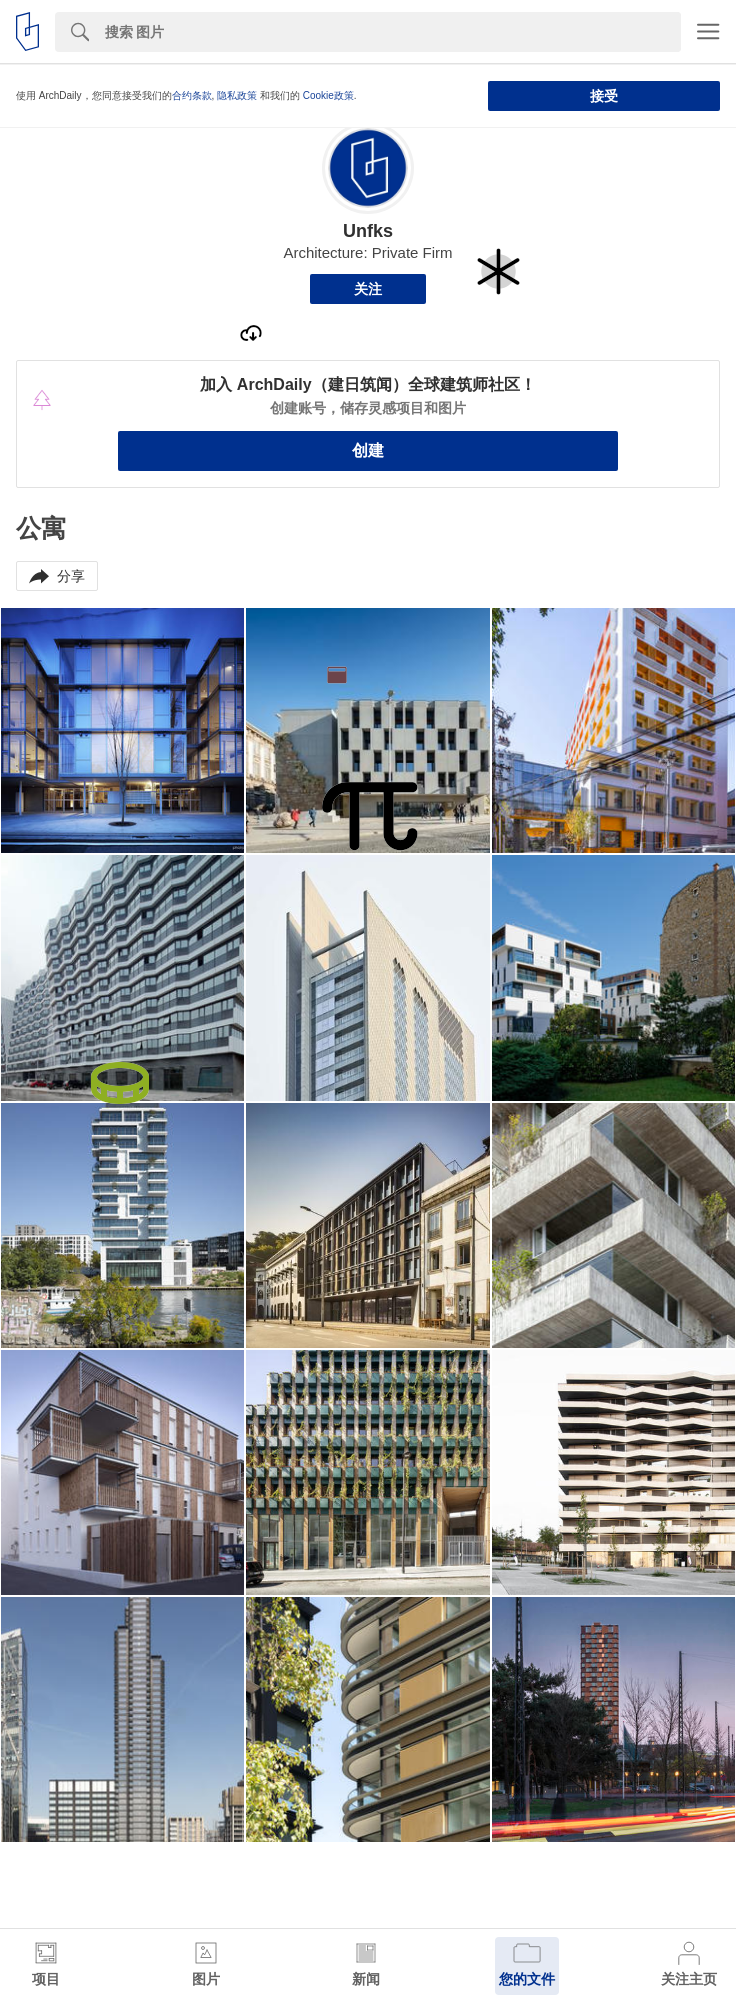 This screenshot has height=2003, width=736. What do you see at coordinates (120, 1083) in the screenshot?
I see `view your coin balance or currency` at bounding box center [120, 1083].